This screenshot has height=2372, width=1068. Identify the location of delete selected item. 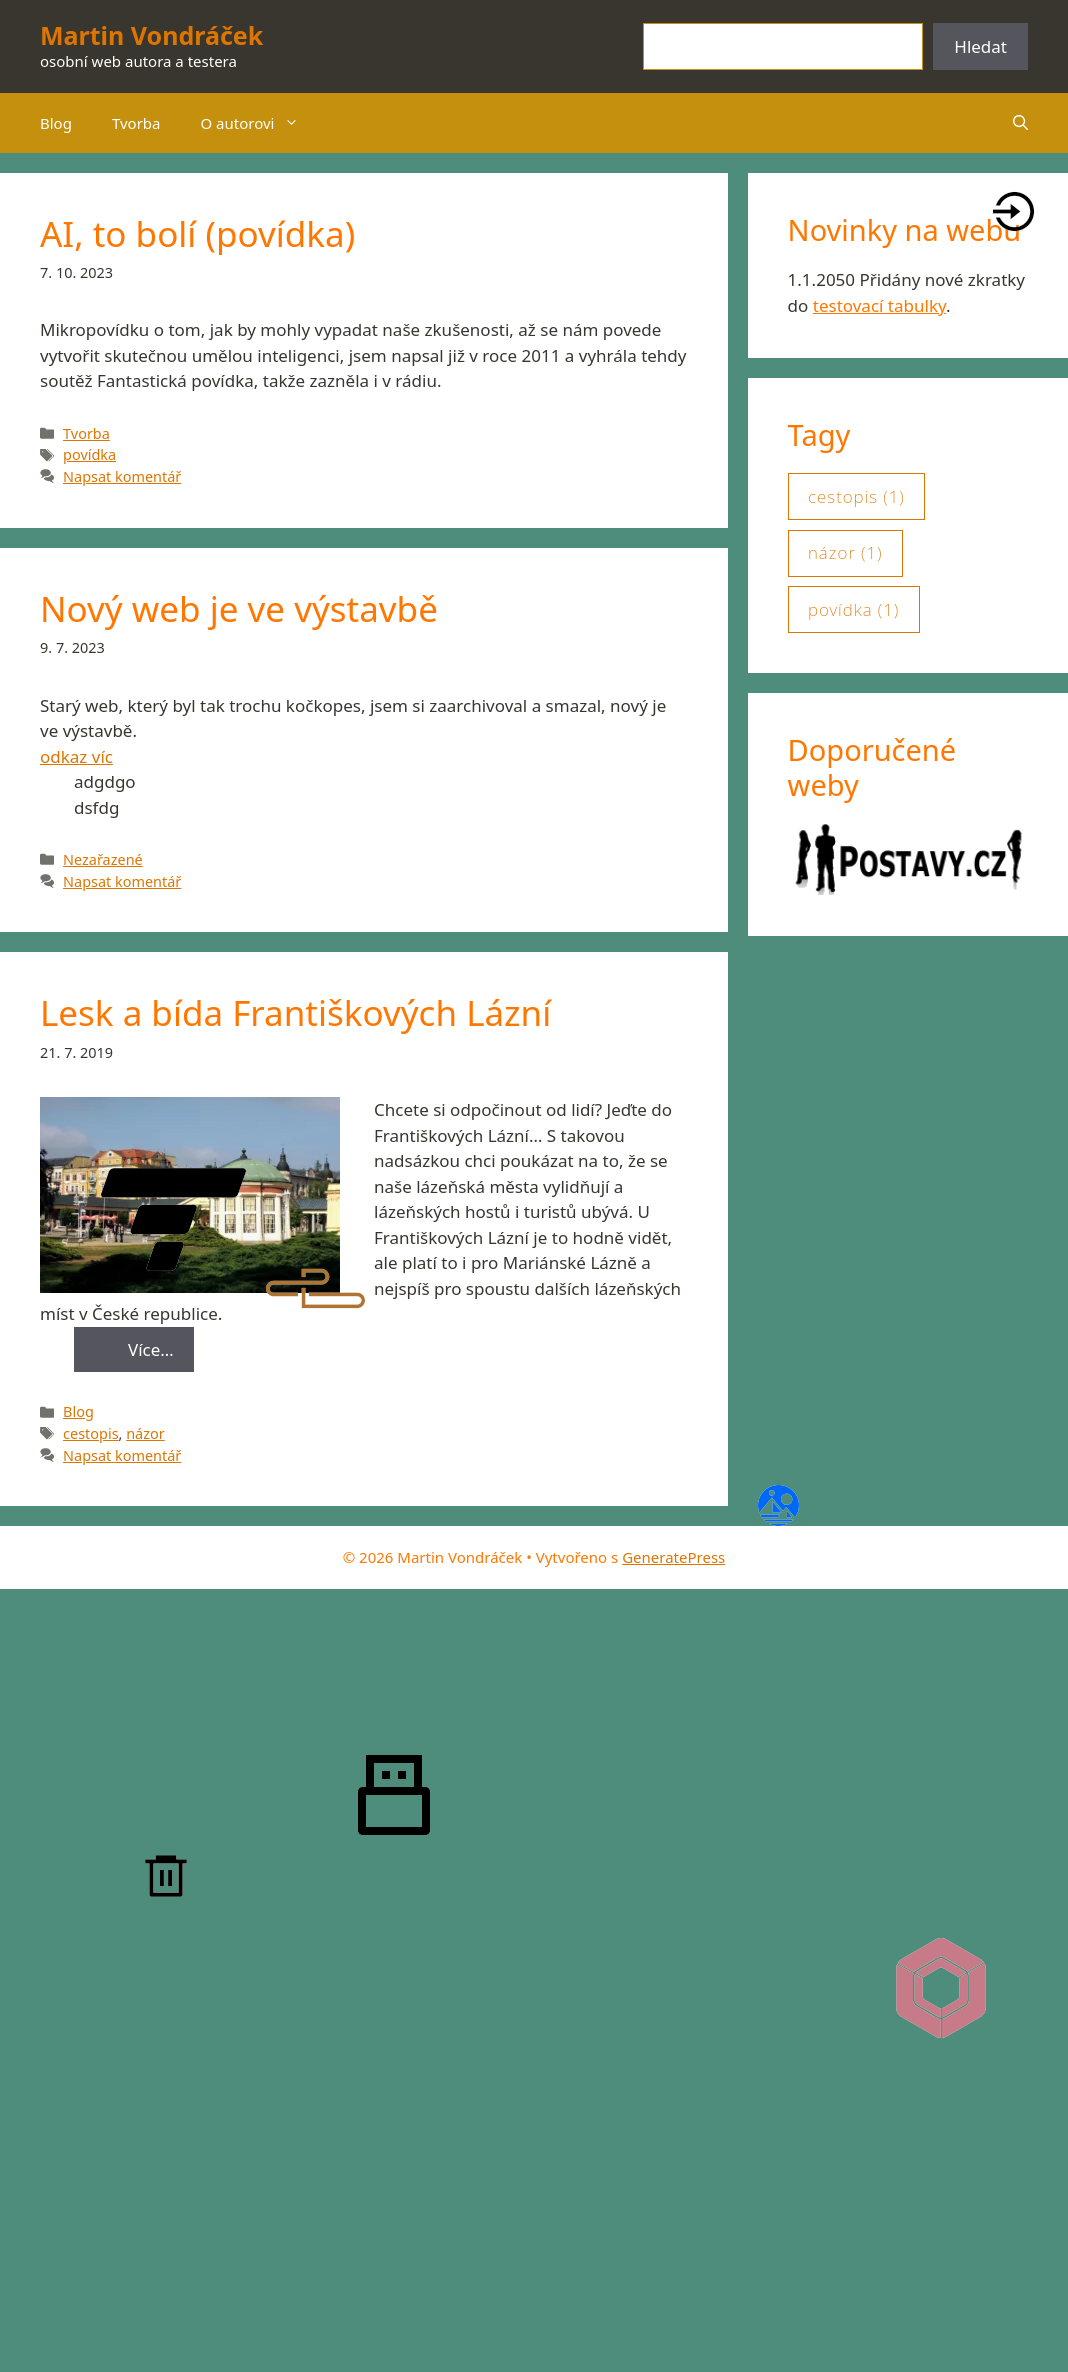
(166, 1876).